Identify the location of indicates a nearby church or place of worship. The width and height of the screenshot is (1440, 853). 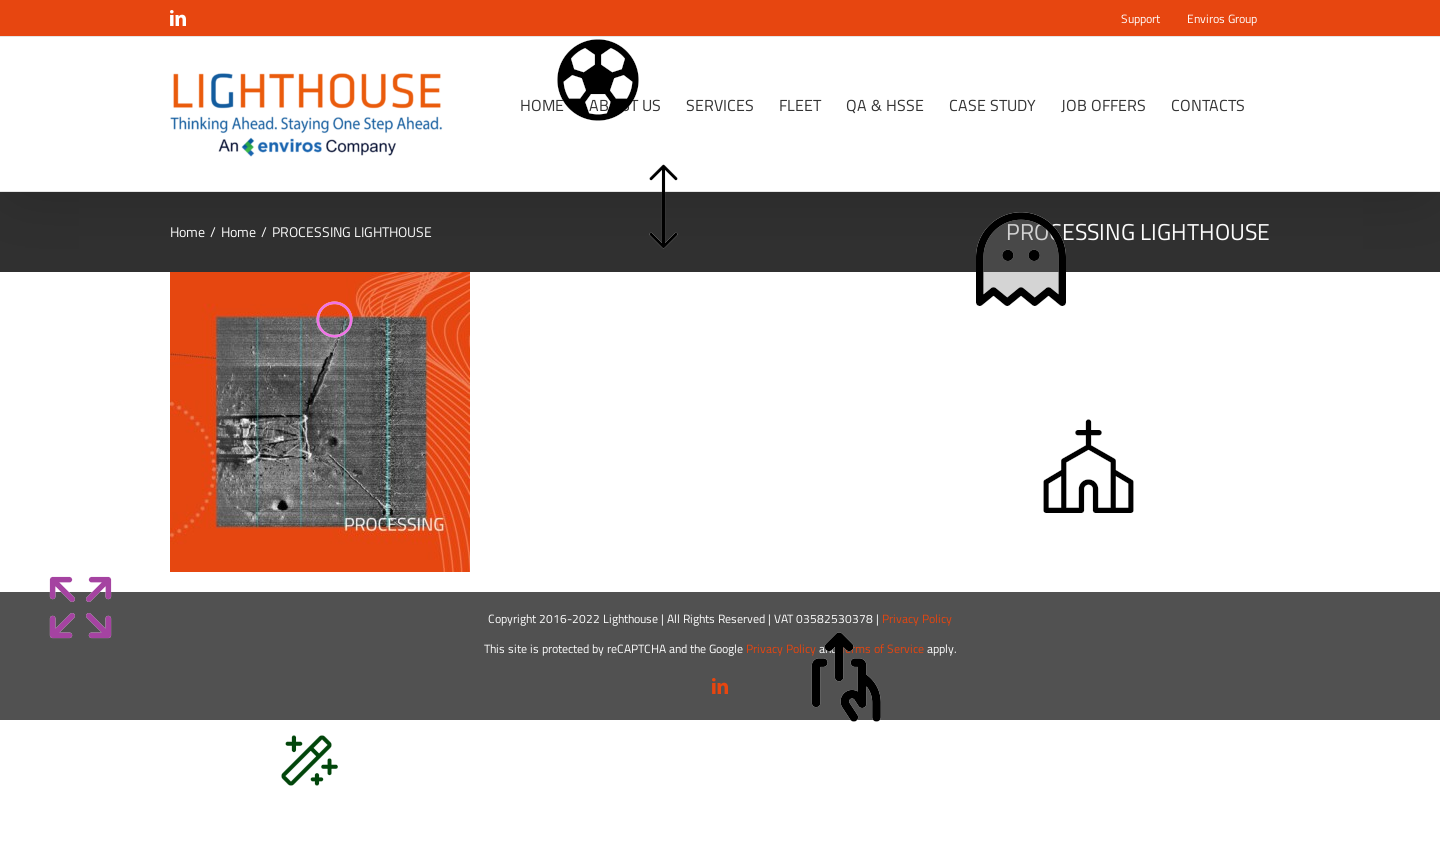
(1088, 471).